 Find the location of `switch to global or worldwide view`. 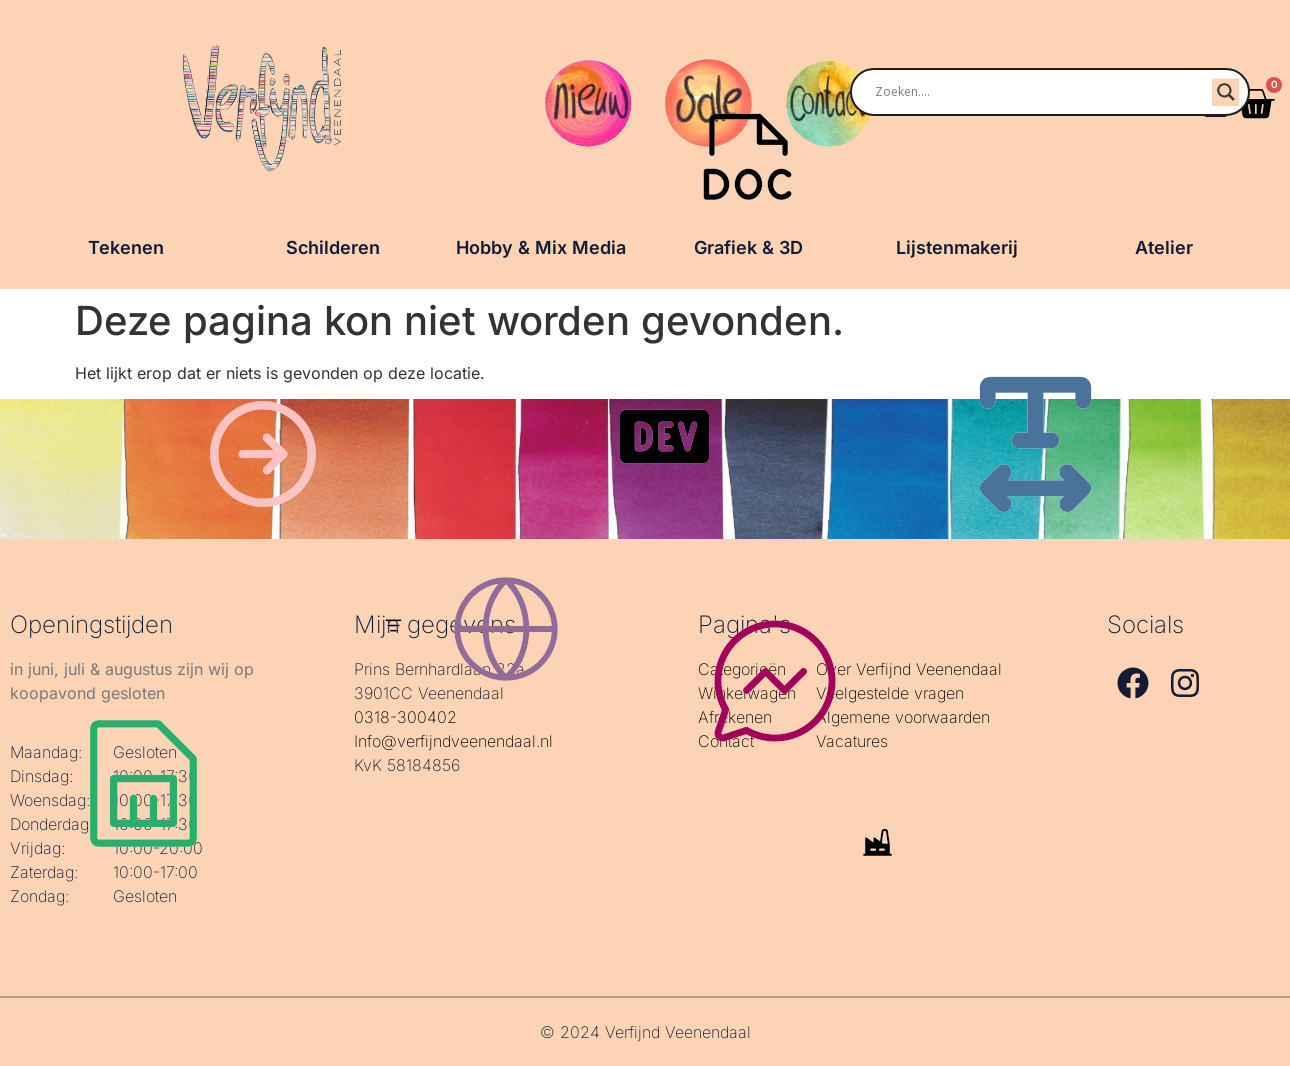

switch to global or worldwide view is located at coordinates (506, 629).